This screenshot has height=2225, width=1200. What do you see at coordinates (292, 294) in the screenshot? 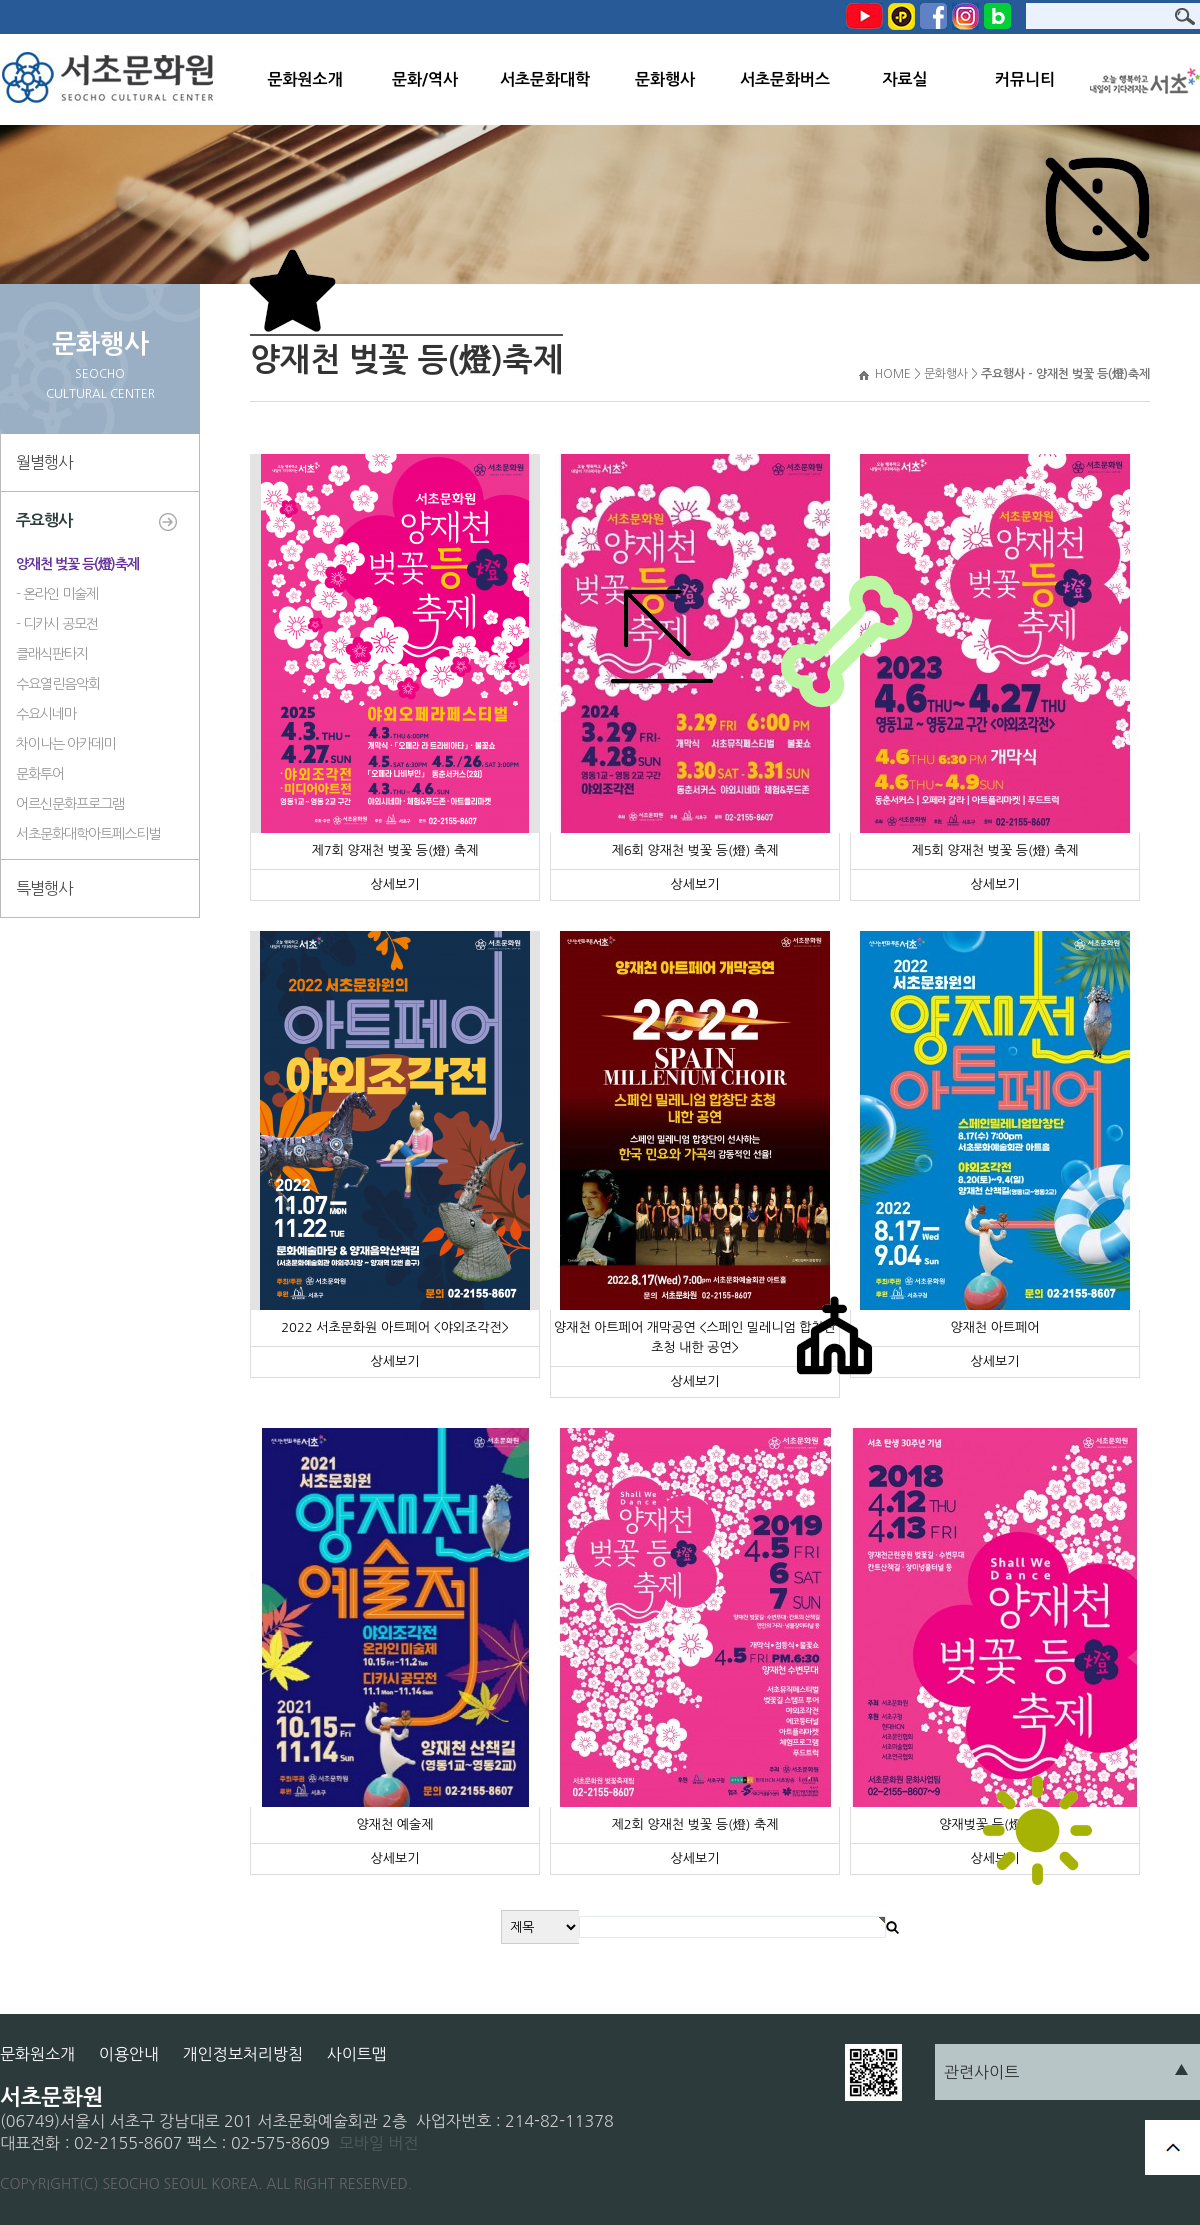
I see `indicates a favorited or starred item` at bounding box center [292, 294].